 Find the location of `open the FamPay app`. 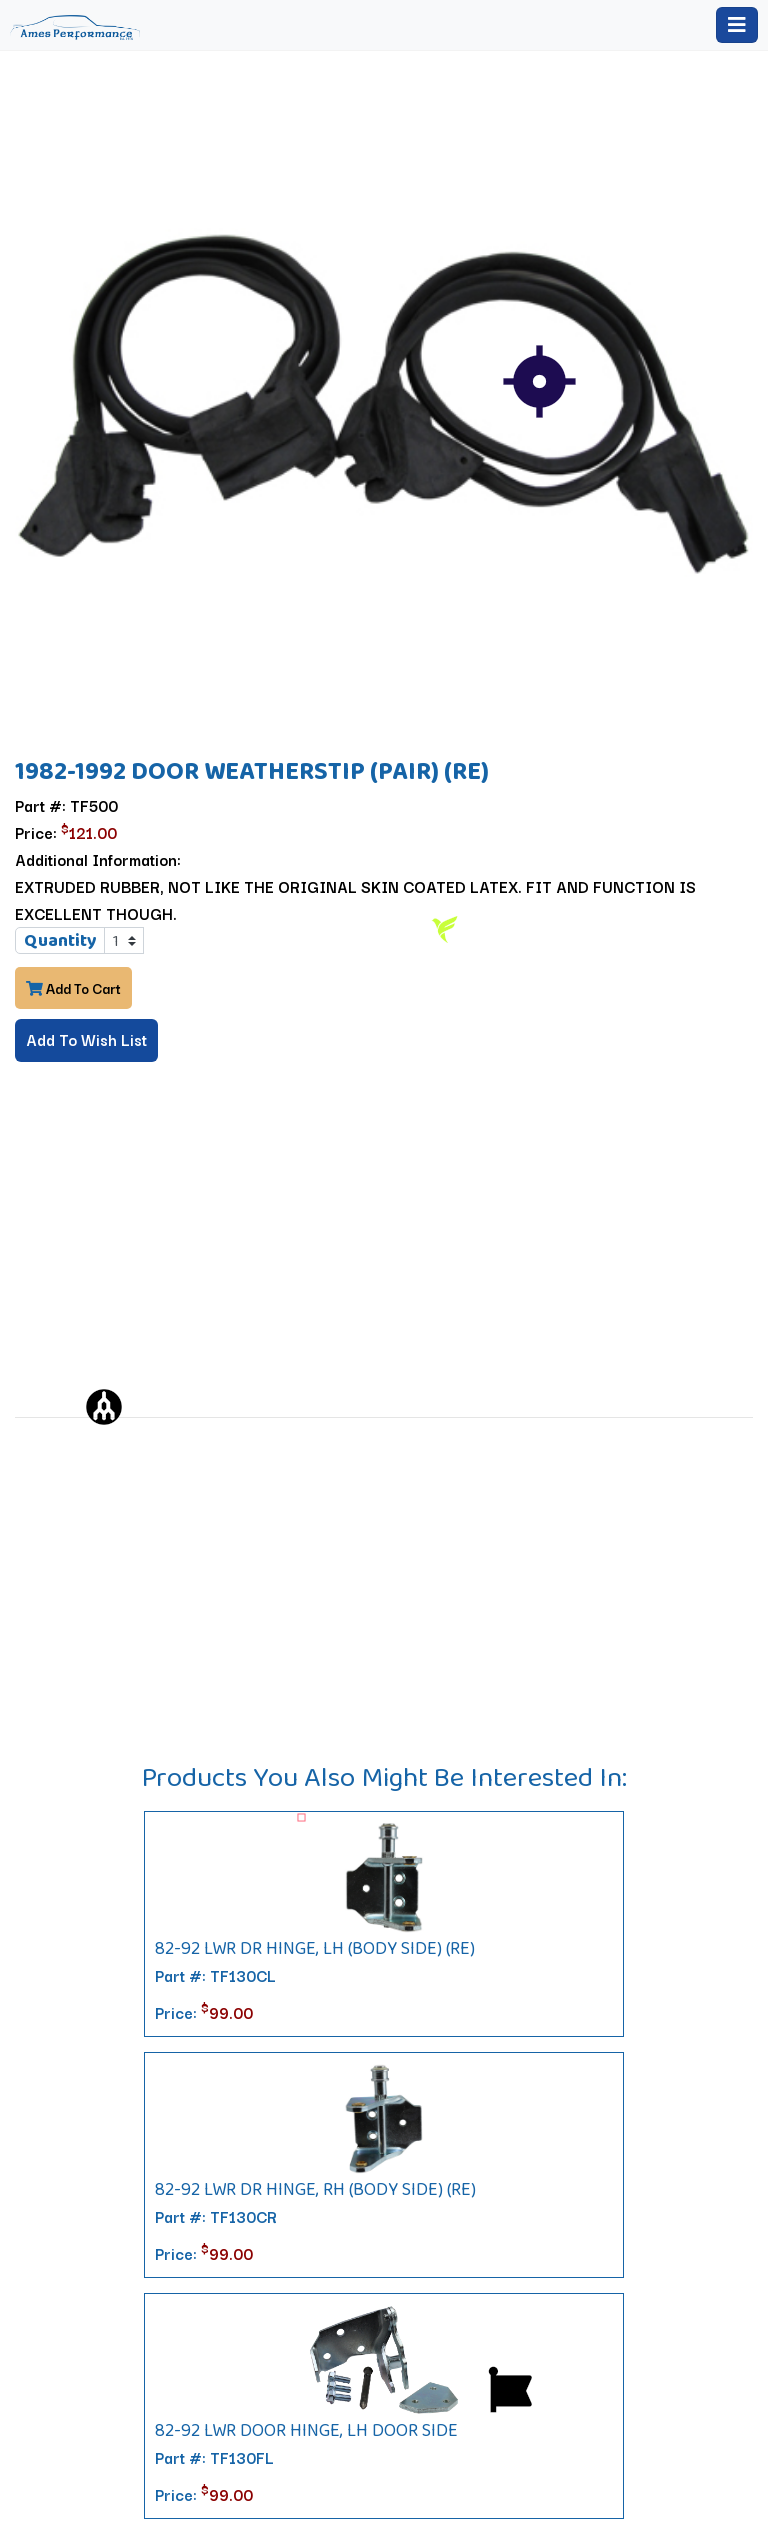

open the FamPay app is located at coordinates (444, 929).